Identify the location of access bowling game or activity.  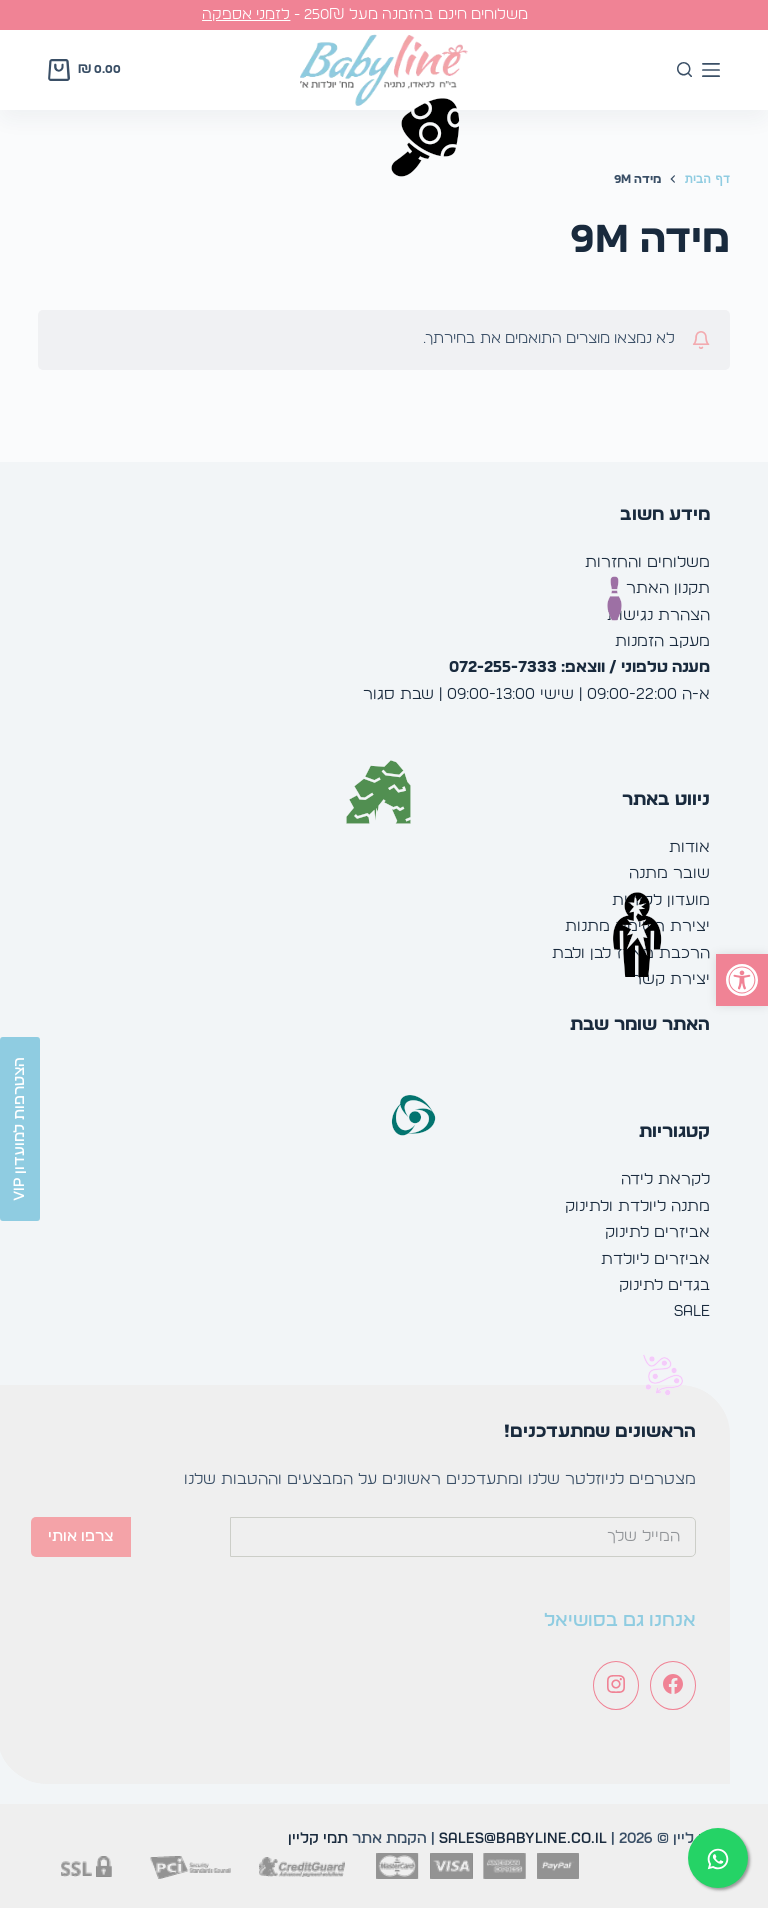
(614, 598).